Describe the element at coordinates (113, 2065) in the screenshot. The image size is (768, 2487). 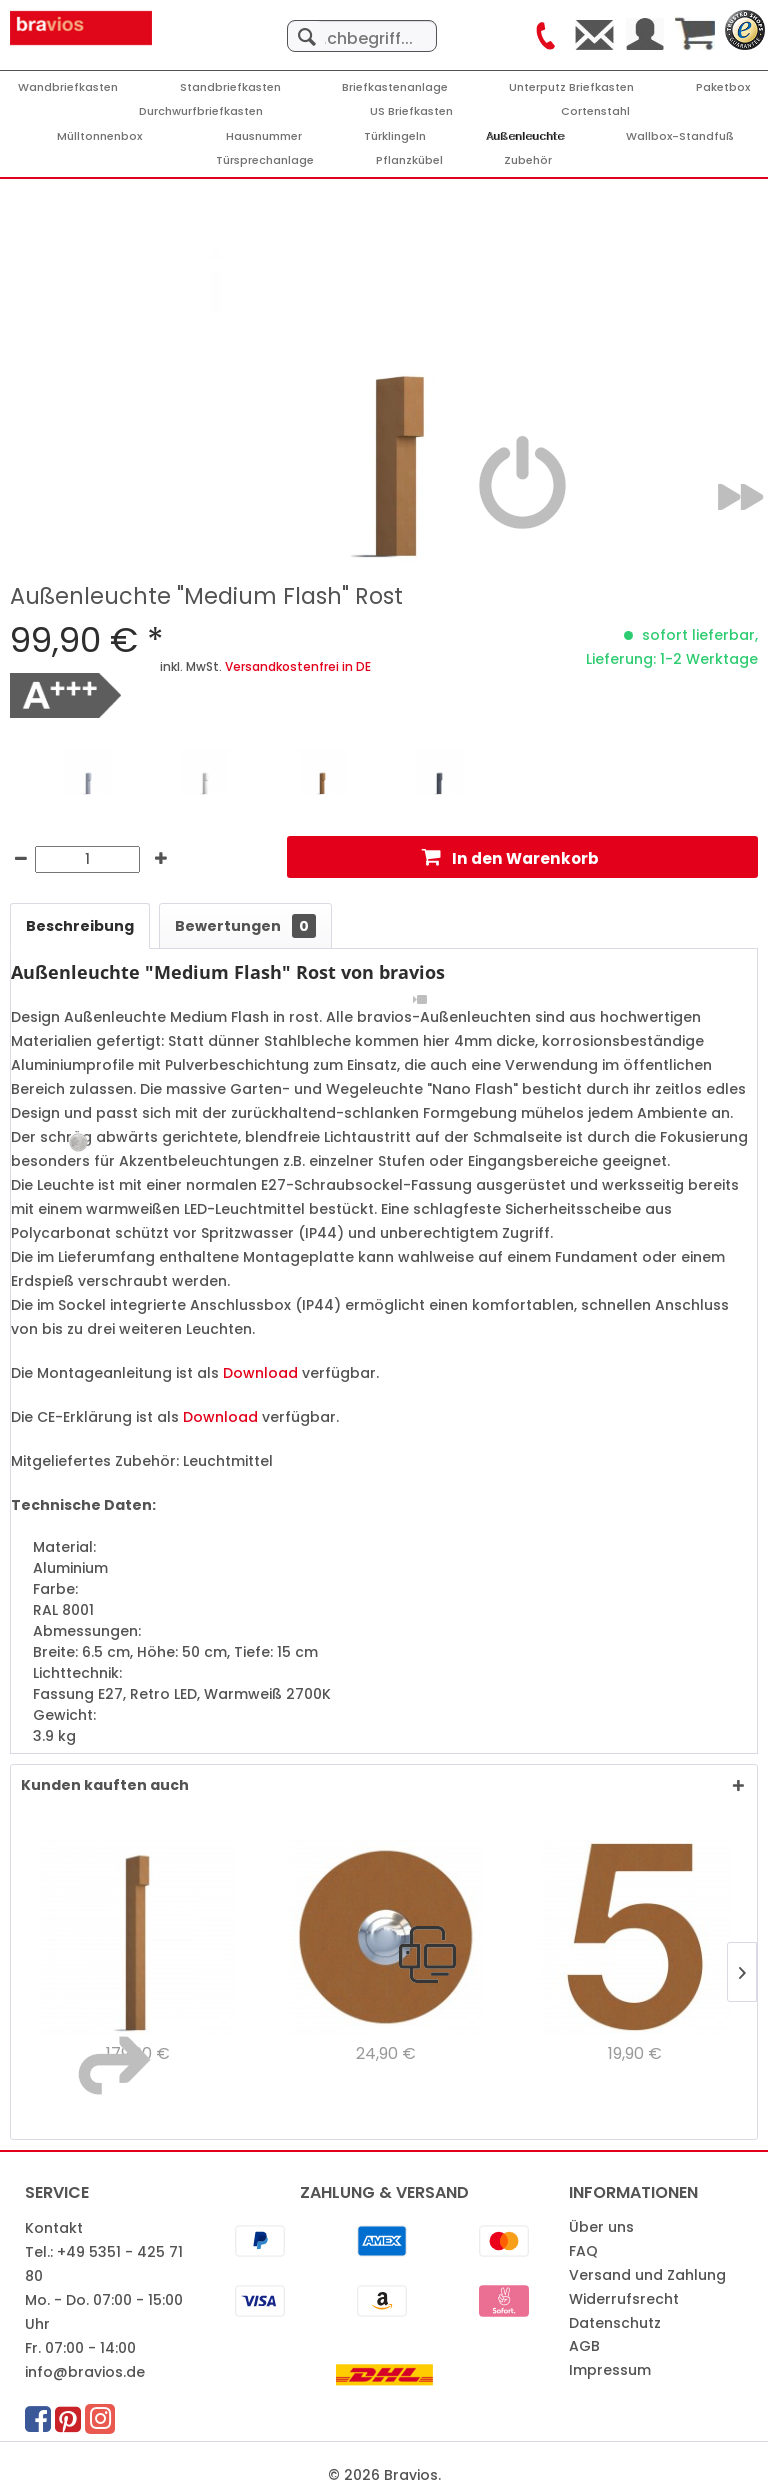
I see `redo the last undone action` at that location.